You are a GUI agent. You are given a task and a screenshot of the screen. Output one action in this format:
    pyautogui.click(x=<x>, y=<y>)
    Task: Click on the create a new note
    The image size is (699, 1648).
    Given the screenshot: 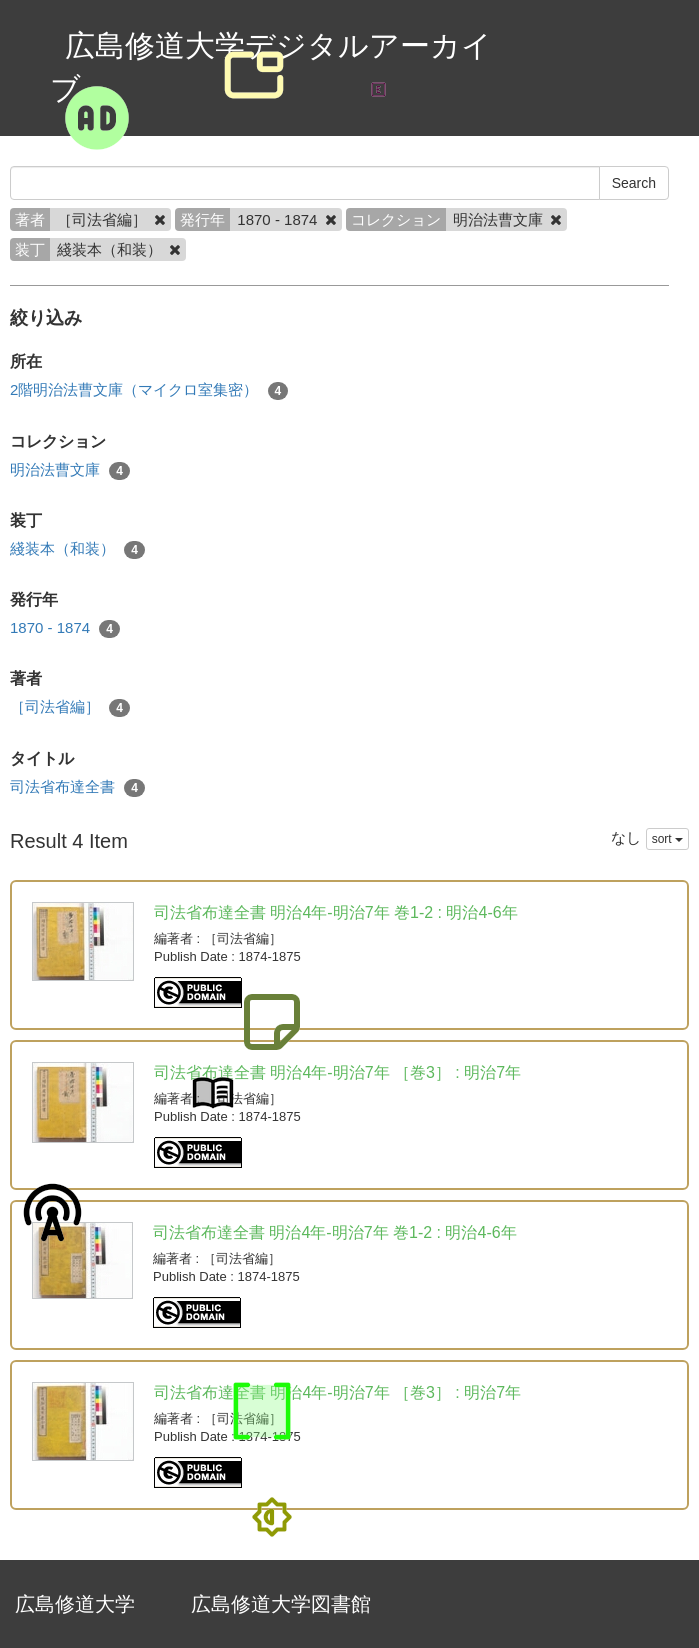 What is the action you would take?
    pyautogui.click(x=272, y=1022)
    